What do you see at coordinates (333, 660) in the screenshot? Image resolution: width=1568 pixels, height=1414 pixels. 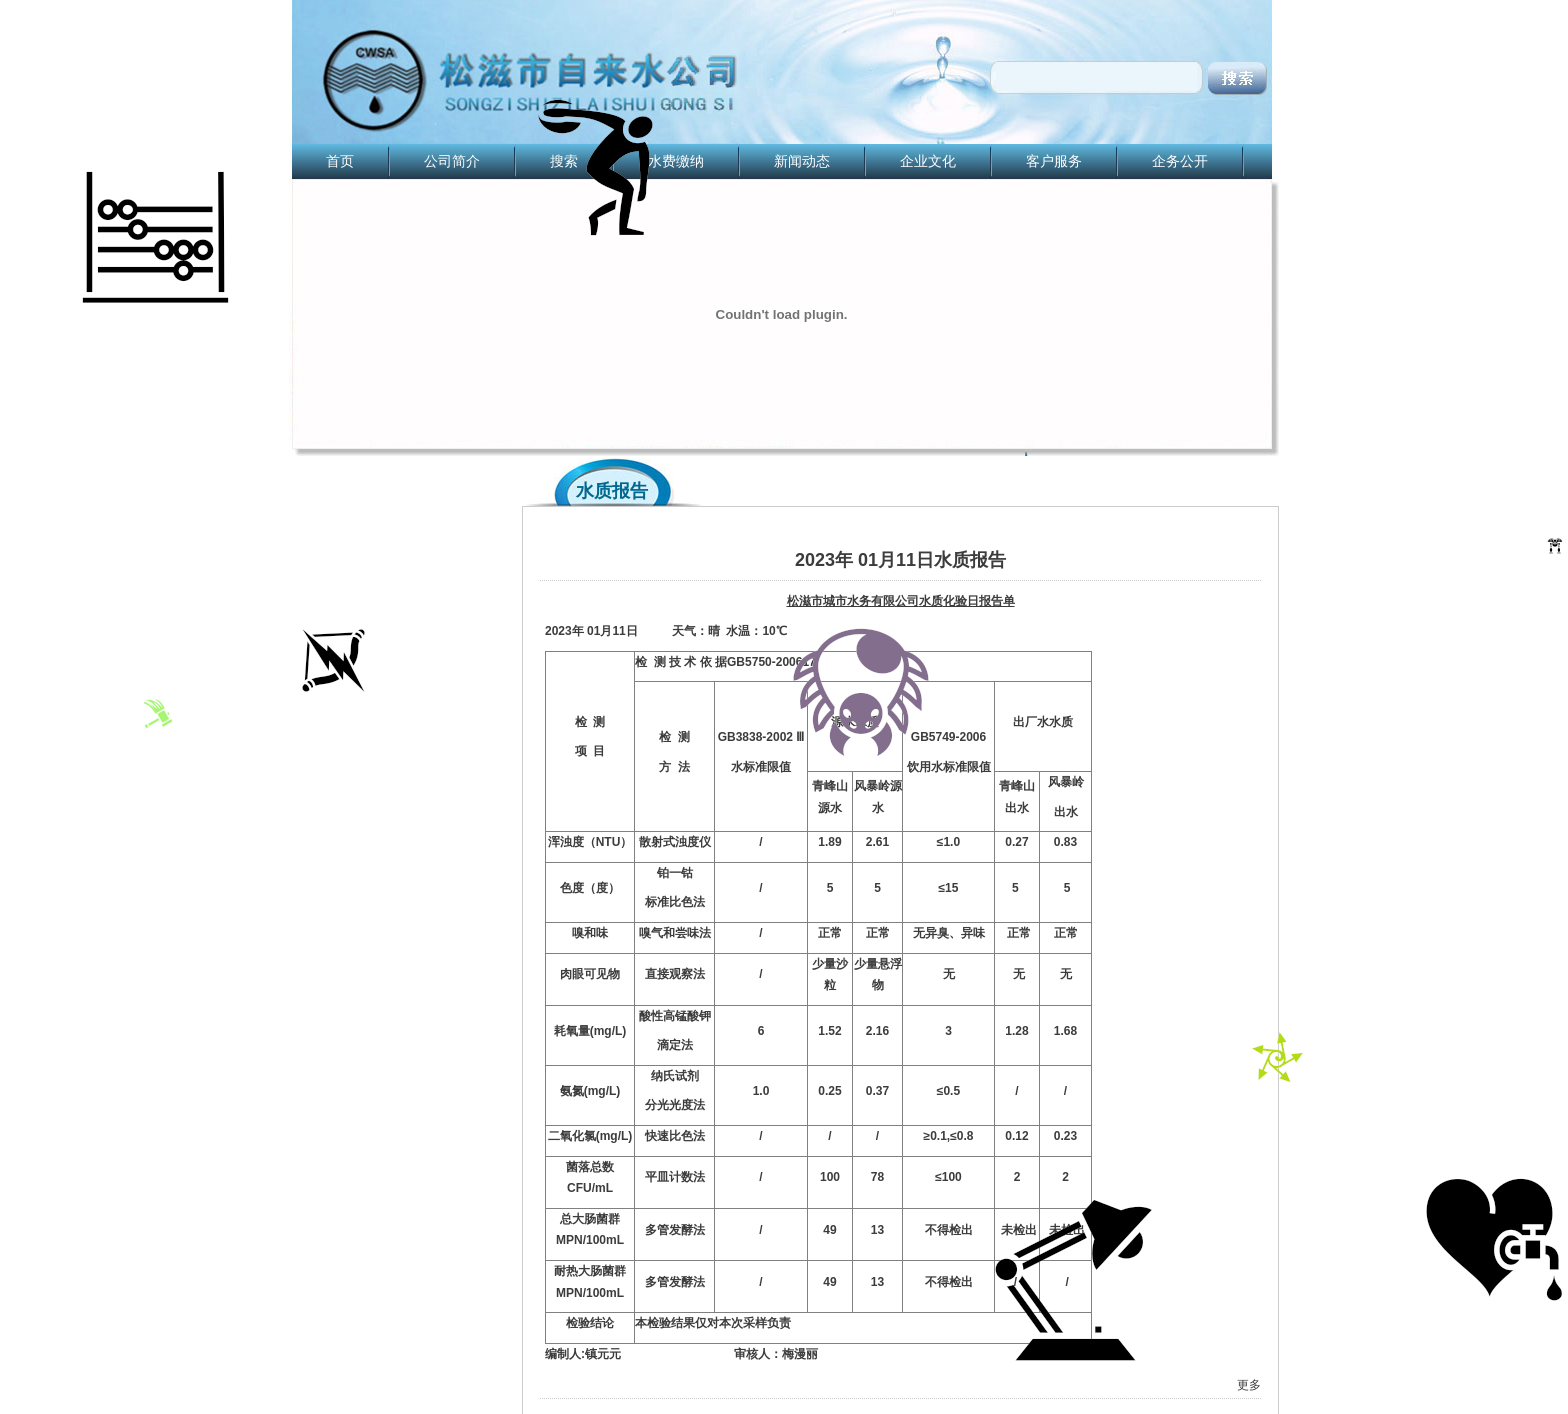 I see `equip lightning bow weapon` at bounding box center [333, 660].